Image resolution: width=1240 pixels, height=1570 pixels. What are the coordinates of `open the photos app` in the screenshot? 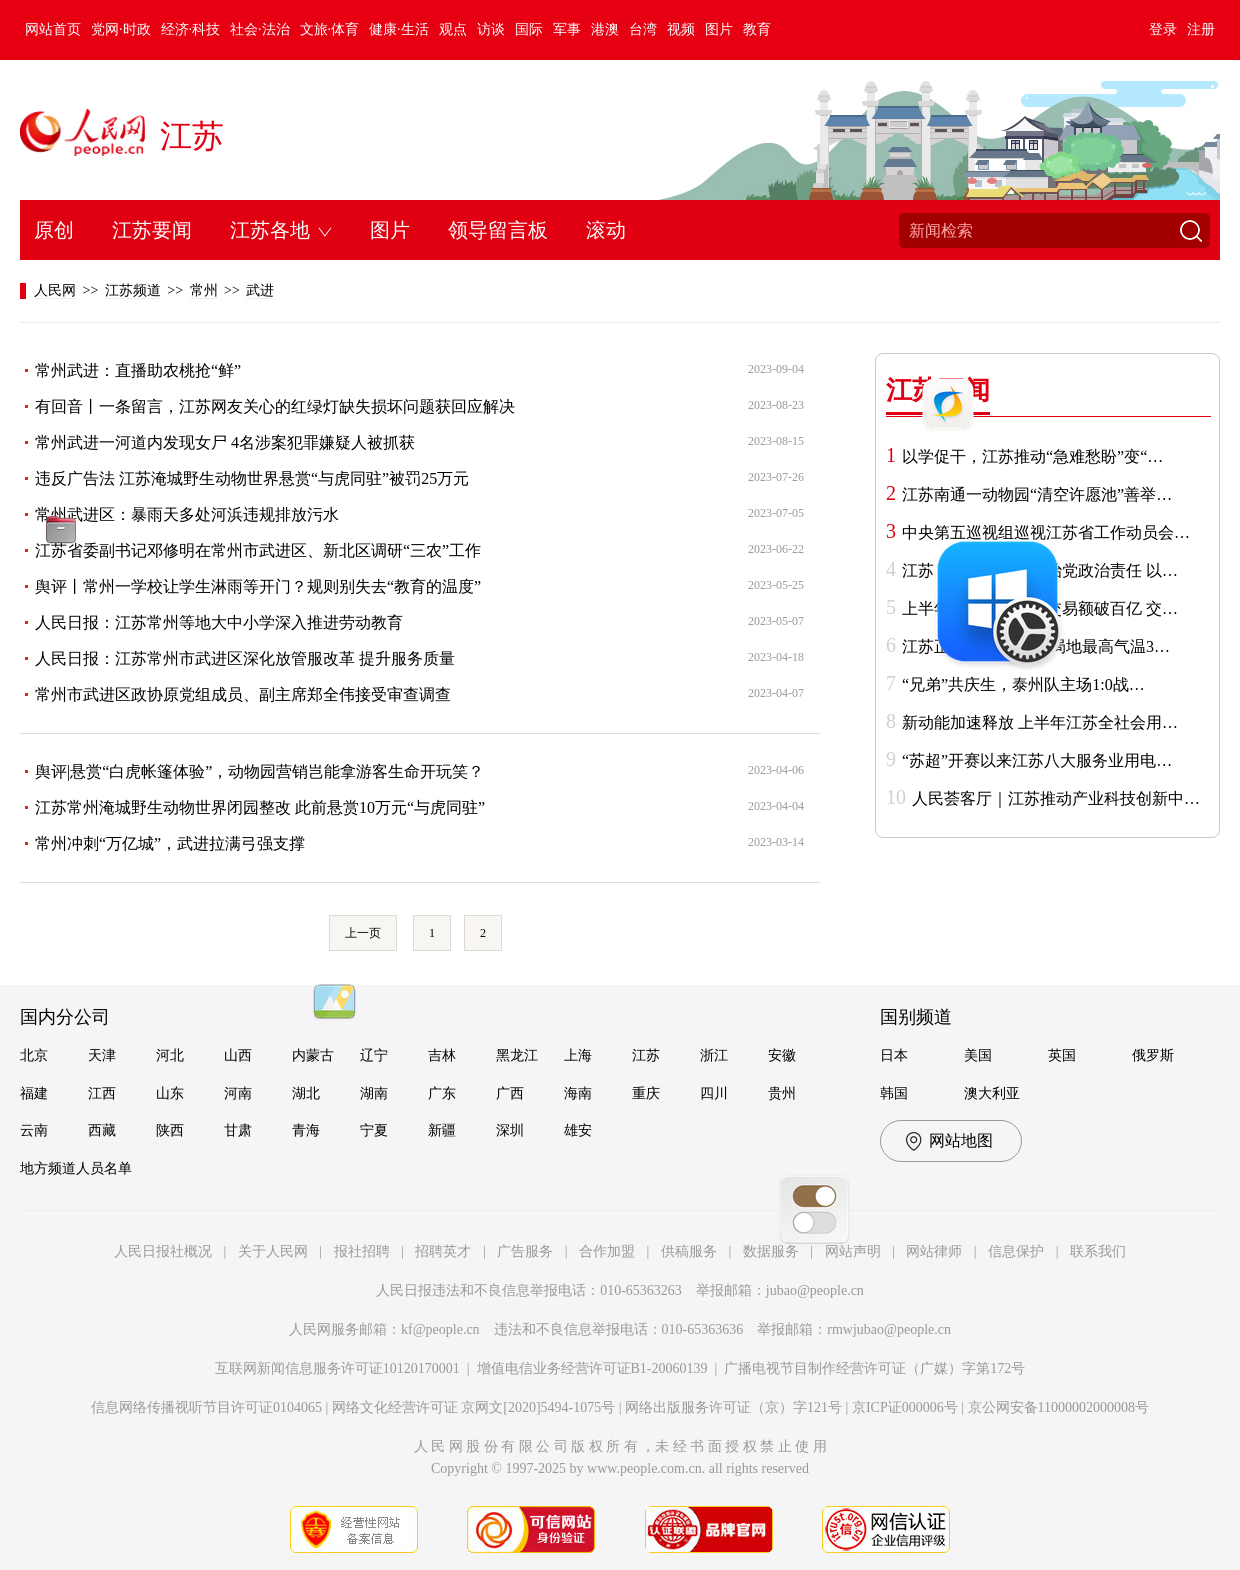 It's located at (334, 1001).